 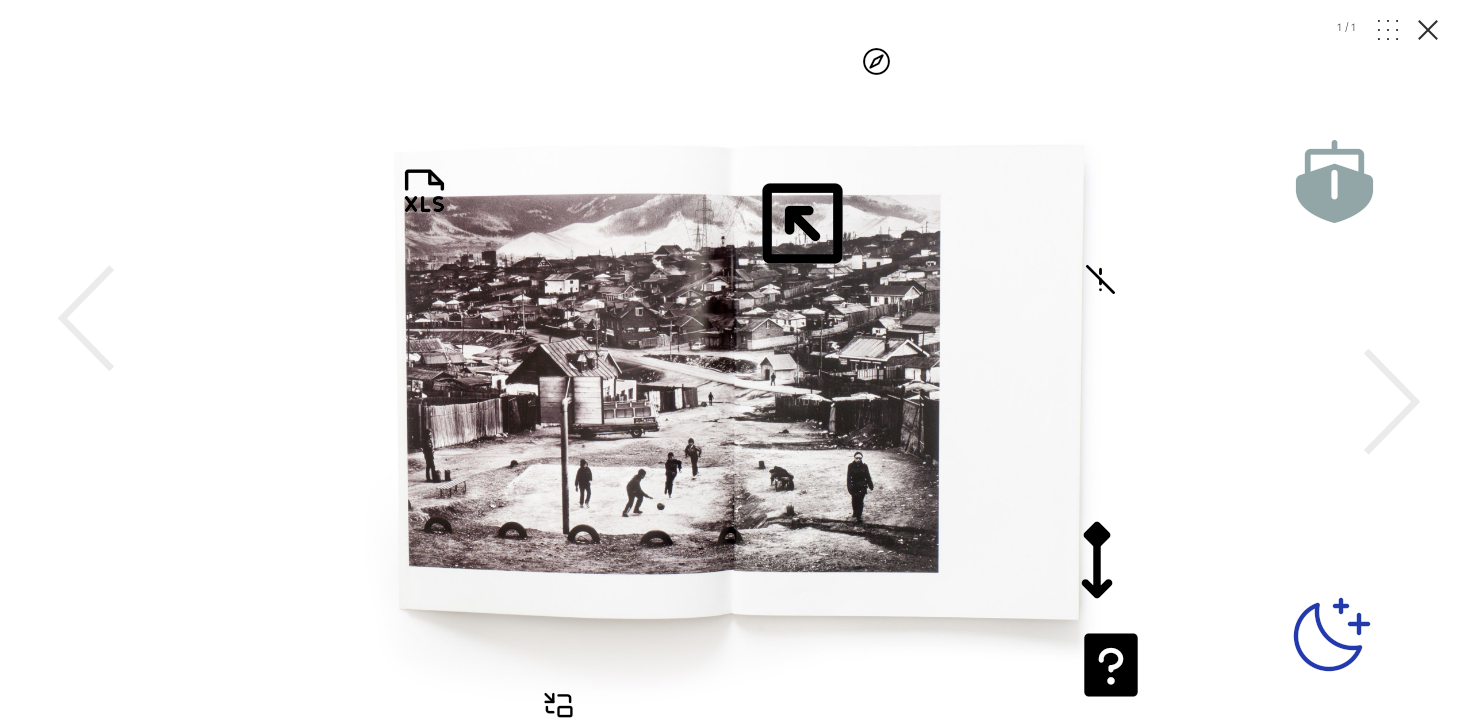 I want to click on open or view an excel spreadsheet file, so click(x=424, y=192).